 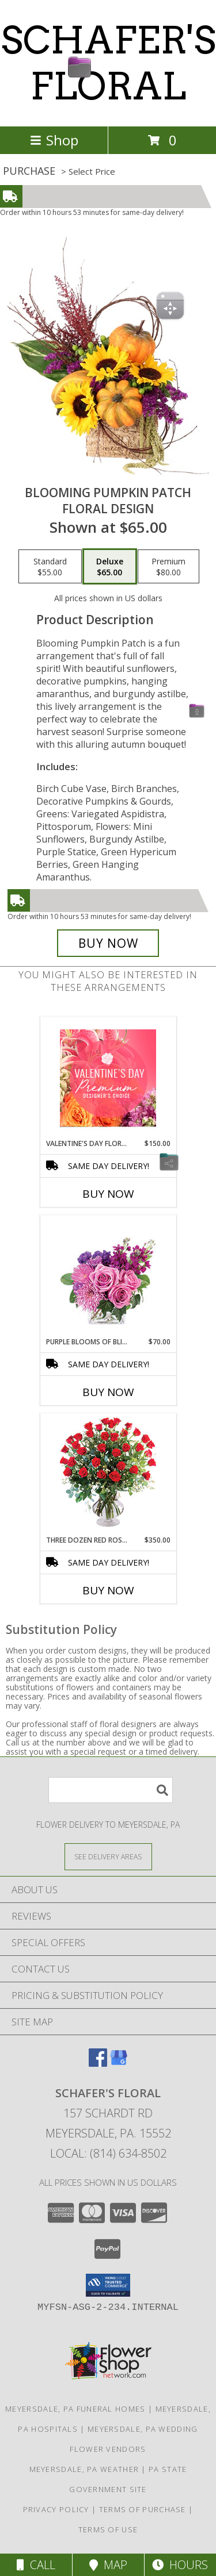 What do you see at coordinates (196, 710) in the screenshot?
I see `access your downloads folder` at bounding box center [196, 710].